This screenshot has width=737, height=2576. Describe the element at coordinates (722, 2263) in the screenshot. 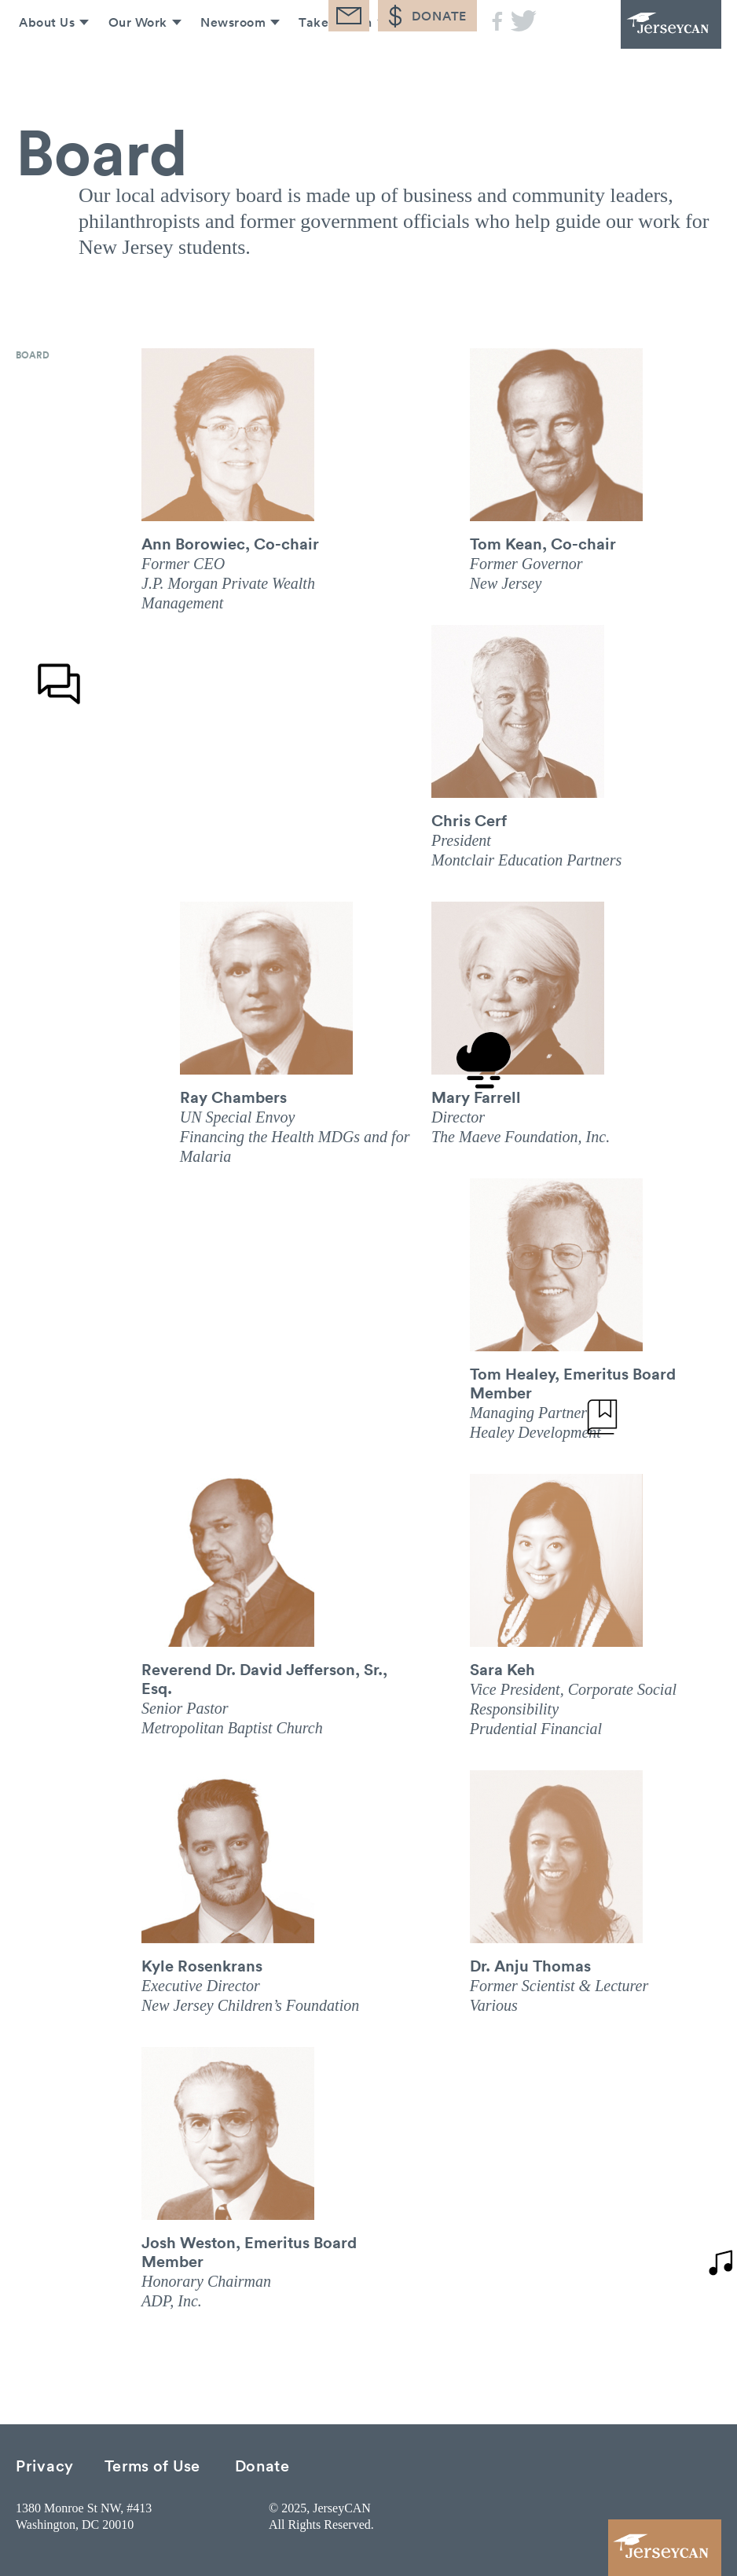

I see `access music library or audio files` at that location.